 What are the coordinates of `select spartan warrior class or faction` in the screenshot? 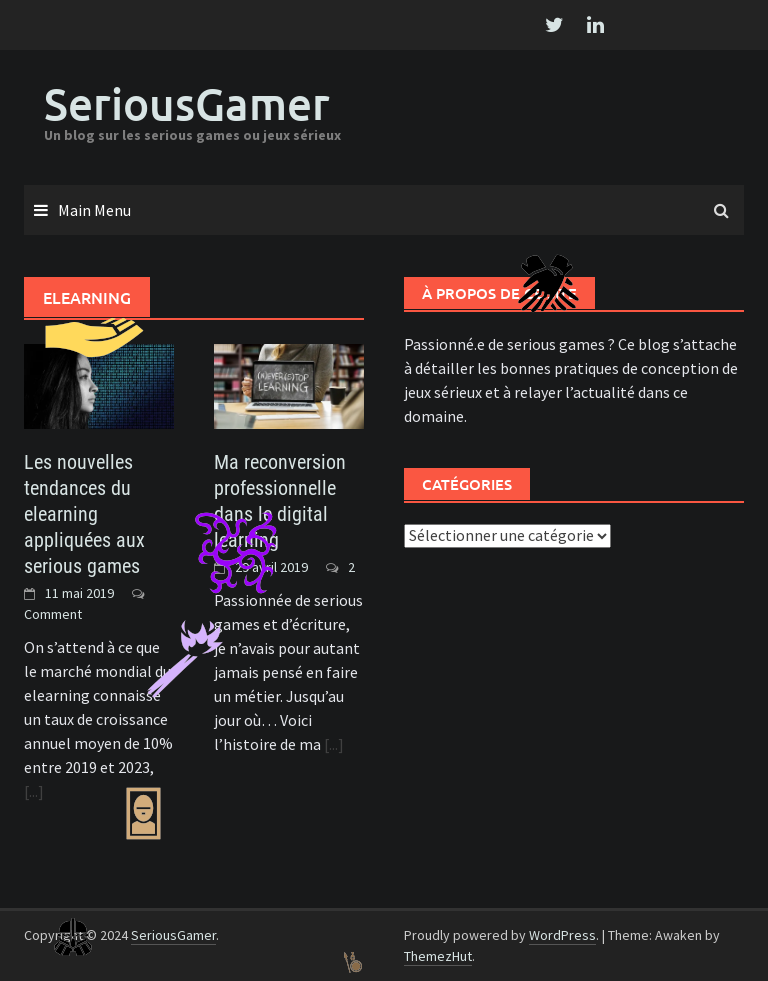 It's located at (352, 962).